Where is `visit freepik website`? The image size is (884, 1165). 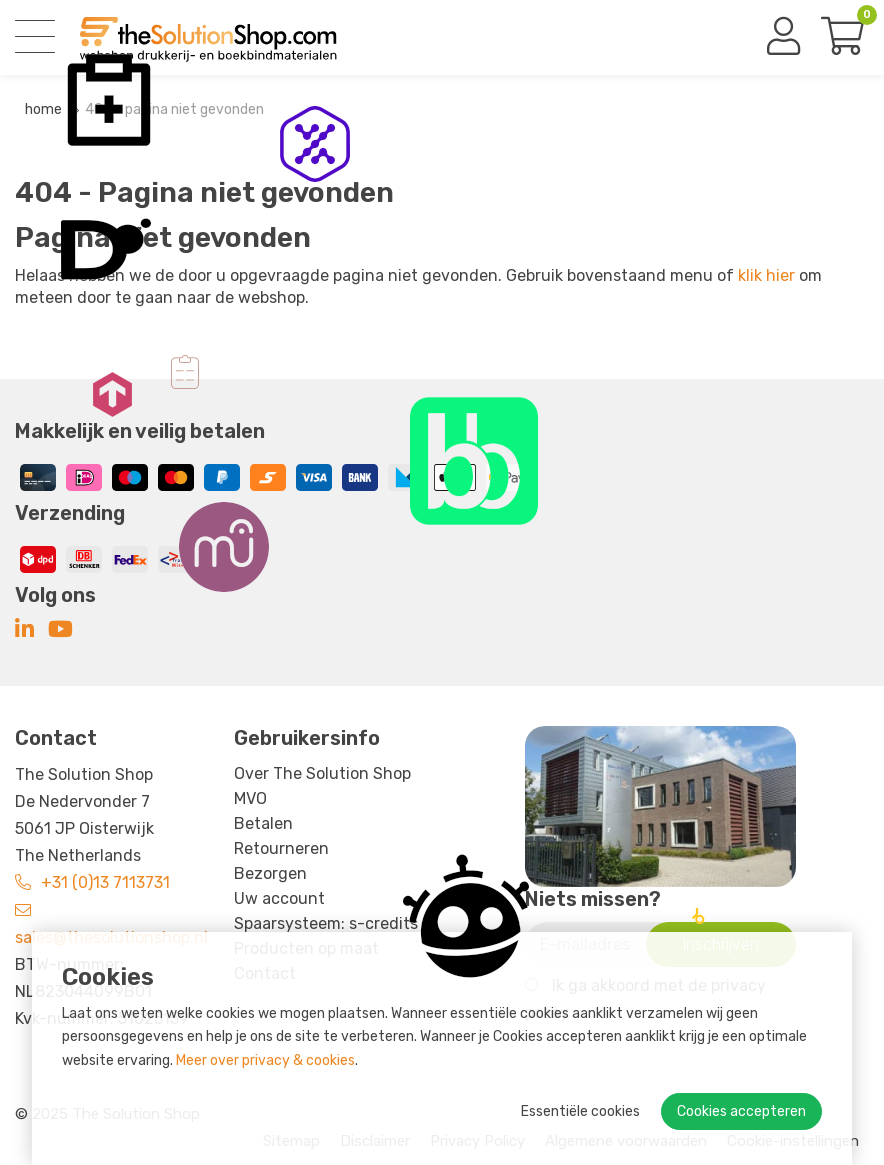 visit freepik website is located at coordinates (466, 916).